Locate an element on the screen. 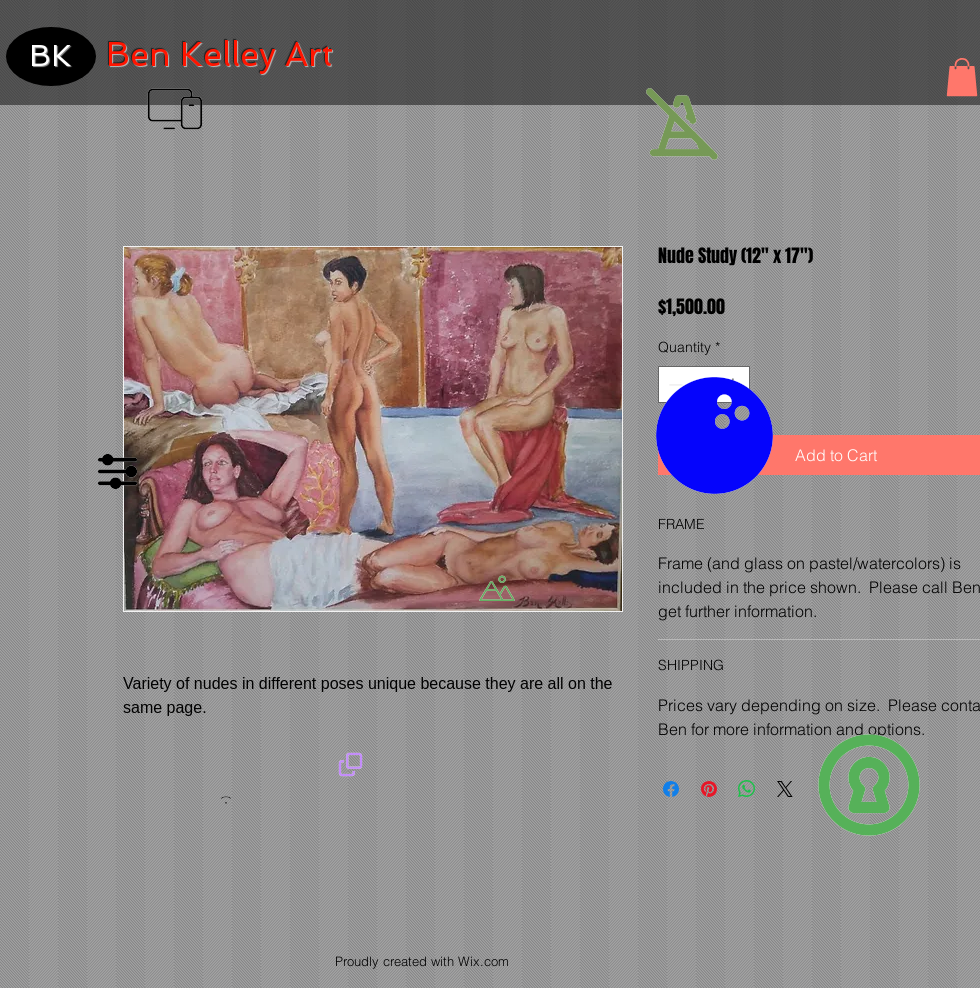 The image size is (980, 988). access settings or preferences is located at coordinates (117, 471).